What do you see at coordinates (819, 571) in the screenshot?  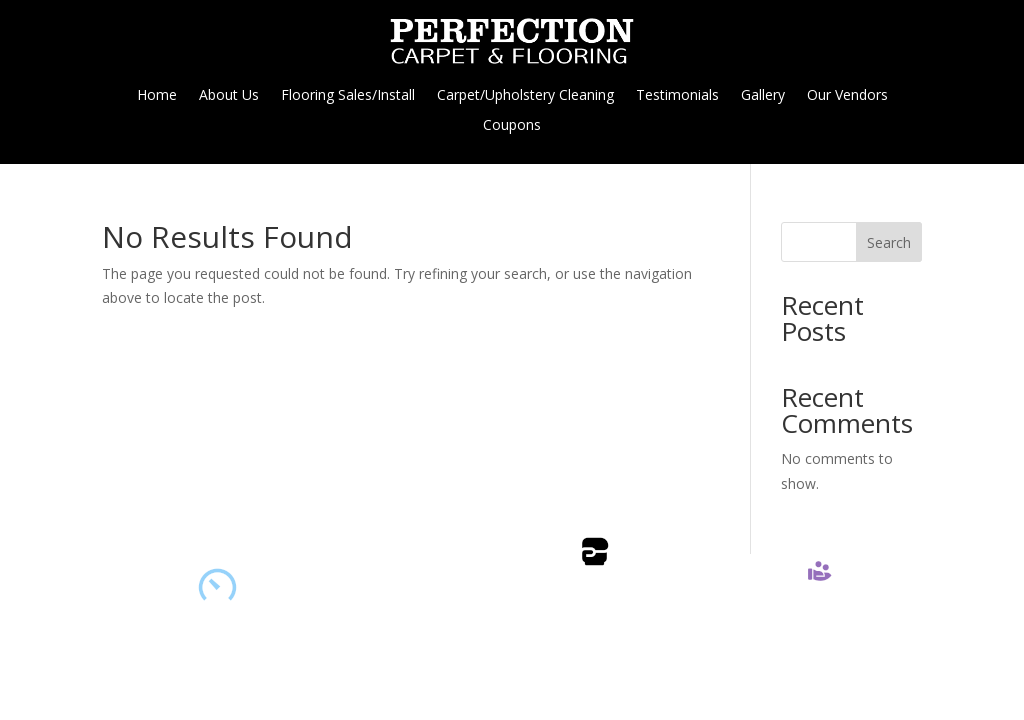 I see `make a payment or send money` at bounding box center [819, 571].